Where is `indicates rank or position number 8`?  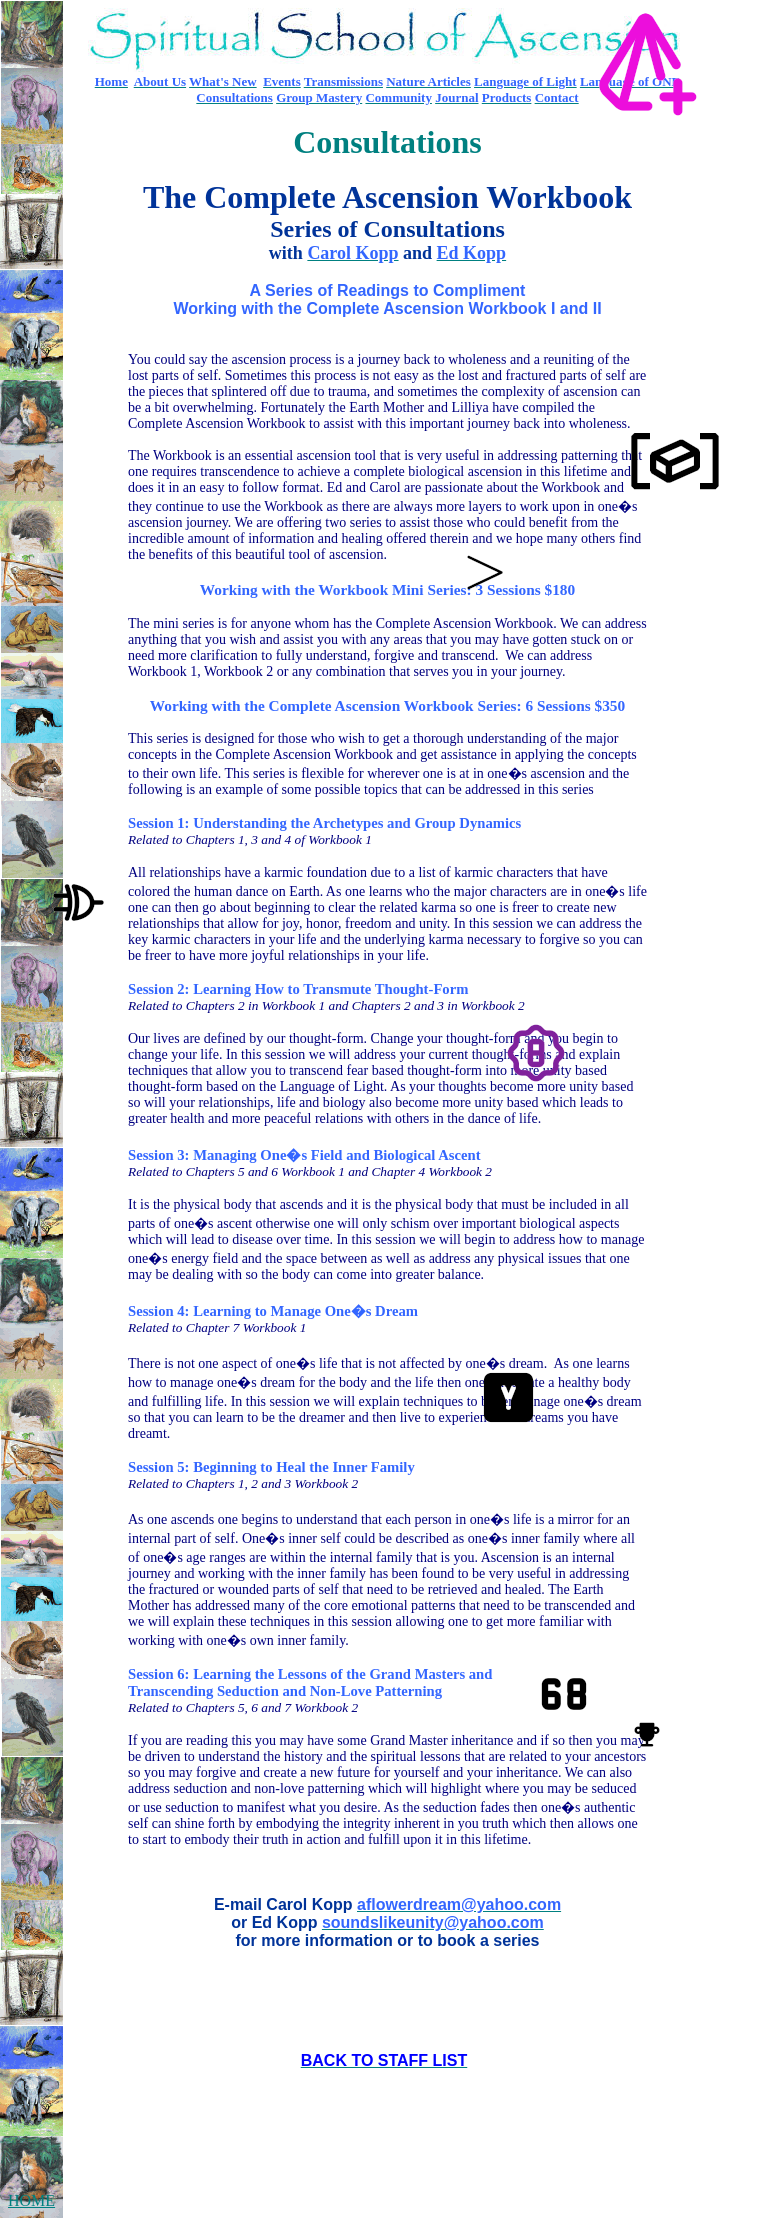 indicates rank or position number 8 is located at coordinates (536, 1053).